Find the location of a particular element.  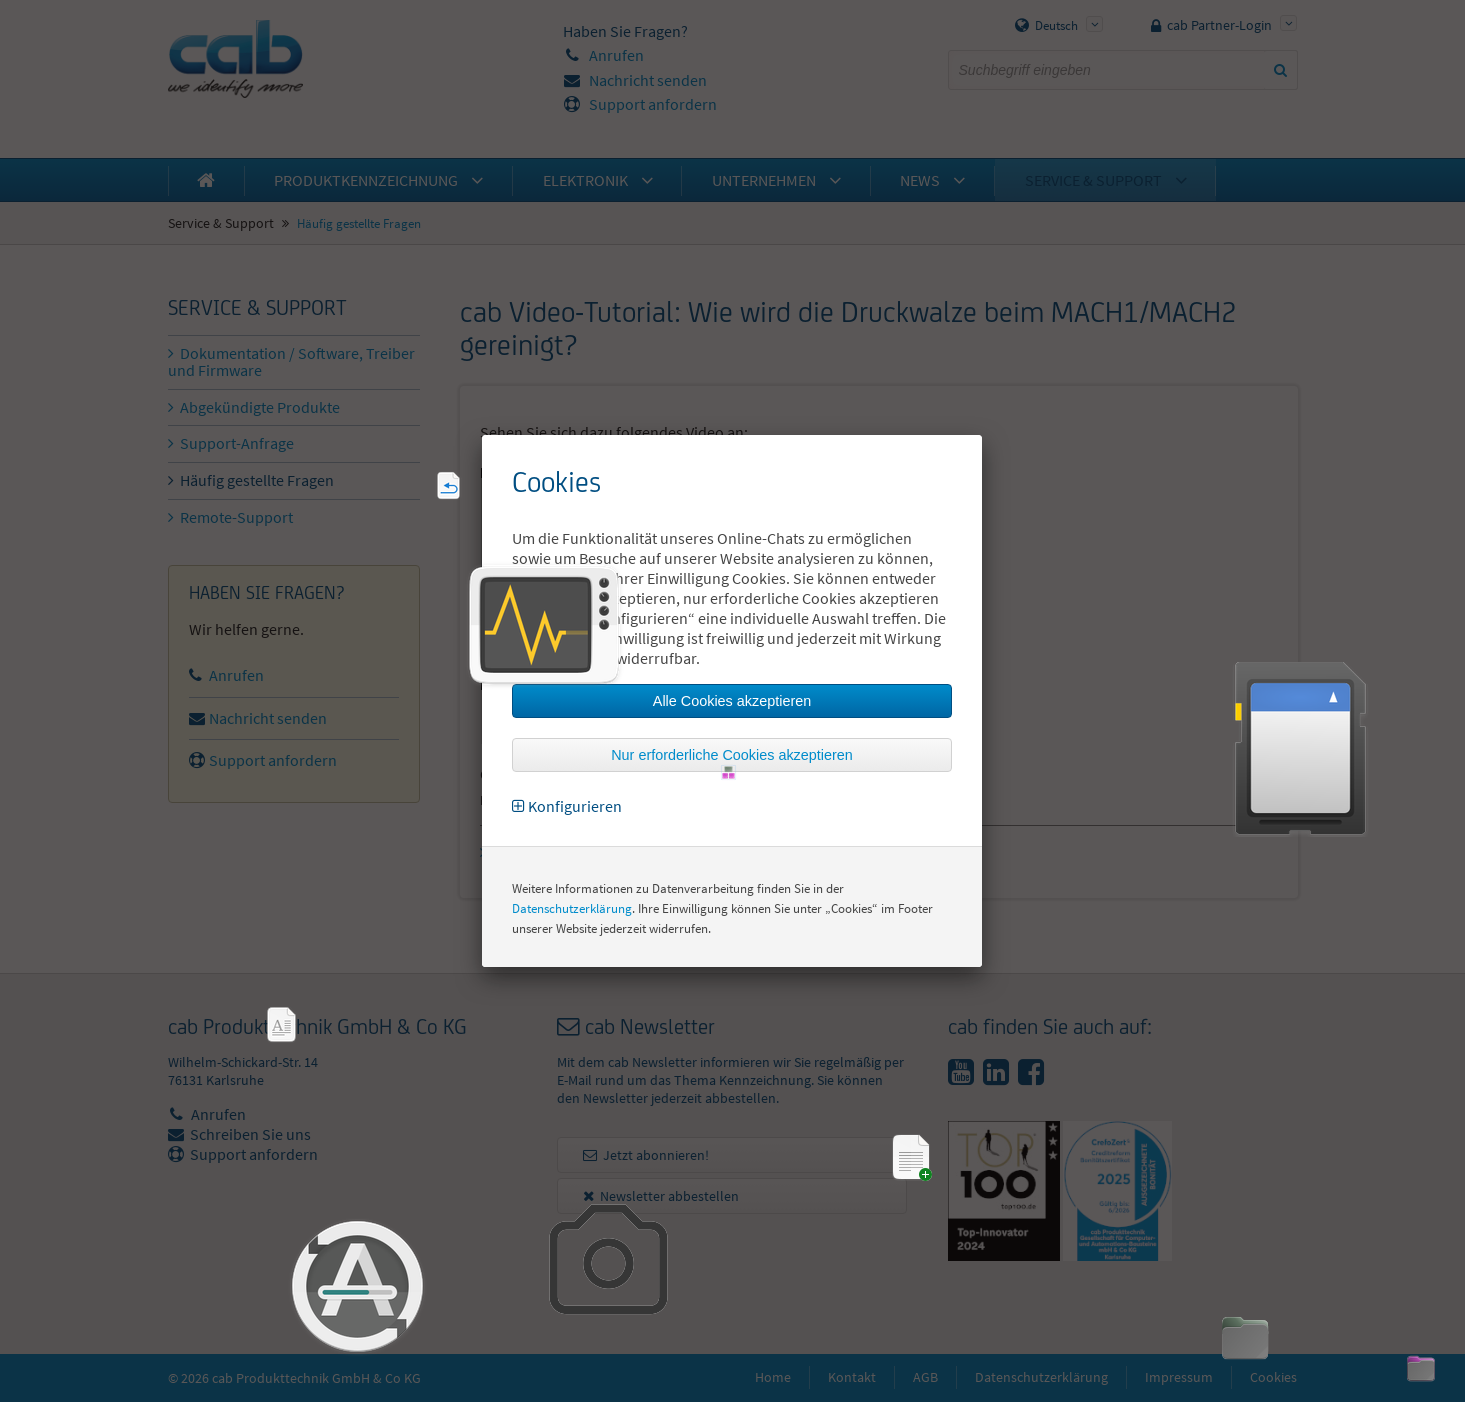

access SD card or memory card storage is located at coordinates (1300, 749).